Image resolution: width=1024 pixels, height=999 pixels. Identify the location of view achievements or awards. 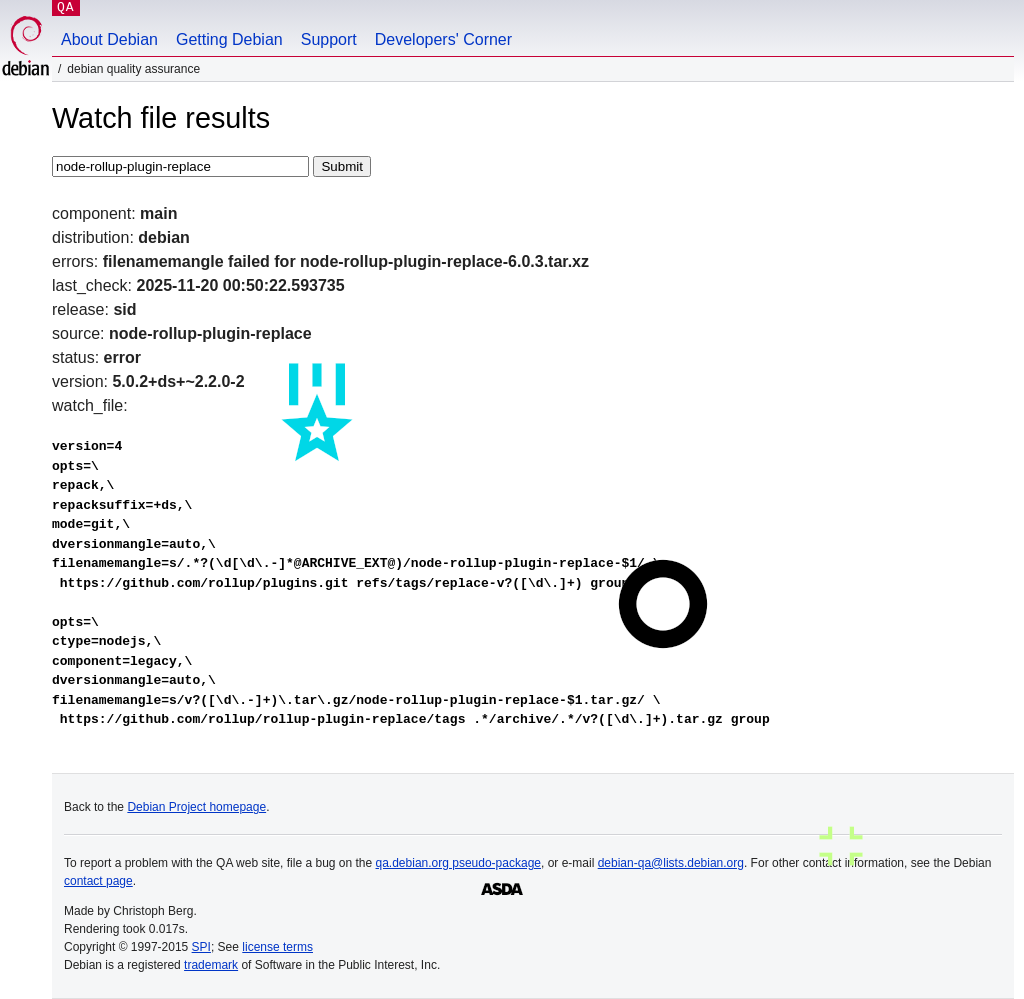
(317, 410).